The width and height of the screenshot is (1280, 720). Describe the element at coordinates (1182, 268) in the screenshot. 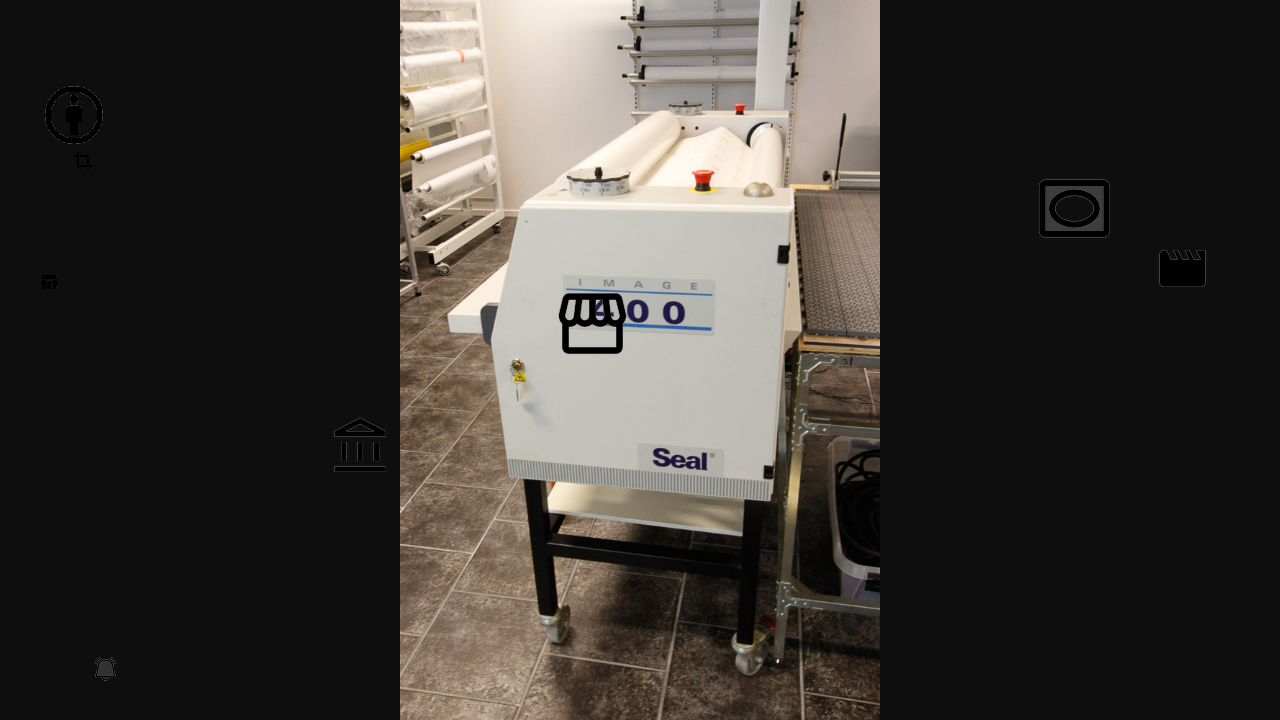

I see `access video or movie content` at that location.